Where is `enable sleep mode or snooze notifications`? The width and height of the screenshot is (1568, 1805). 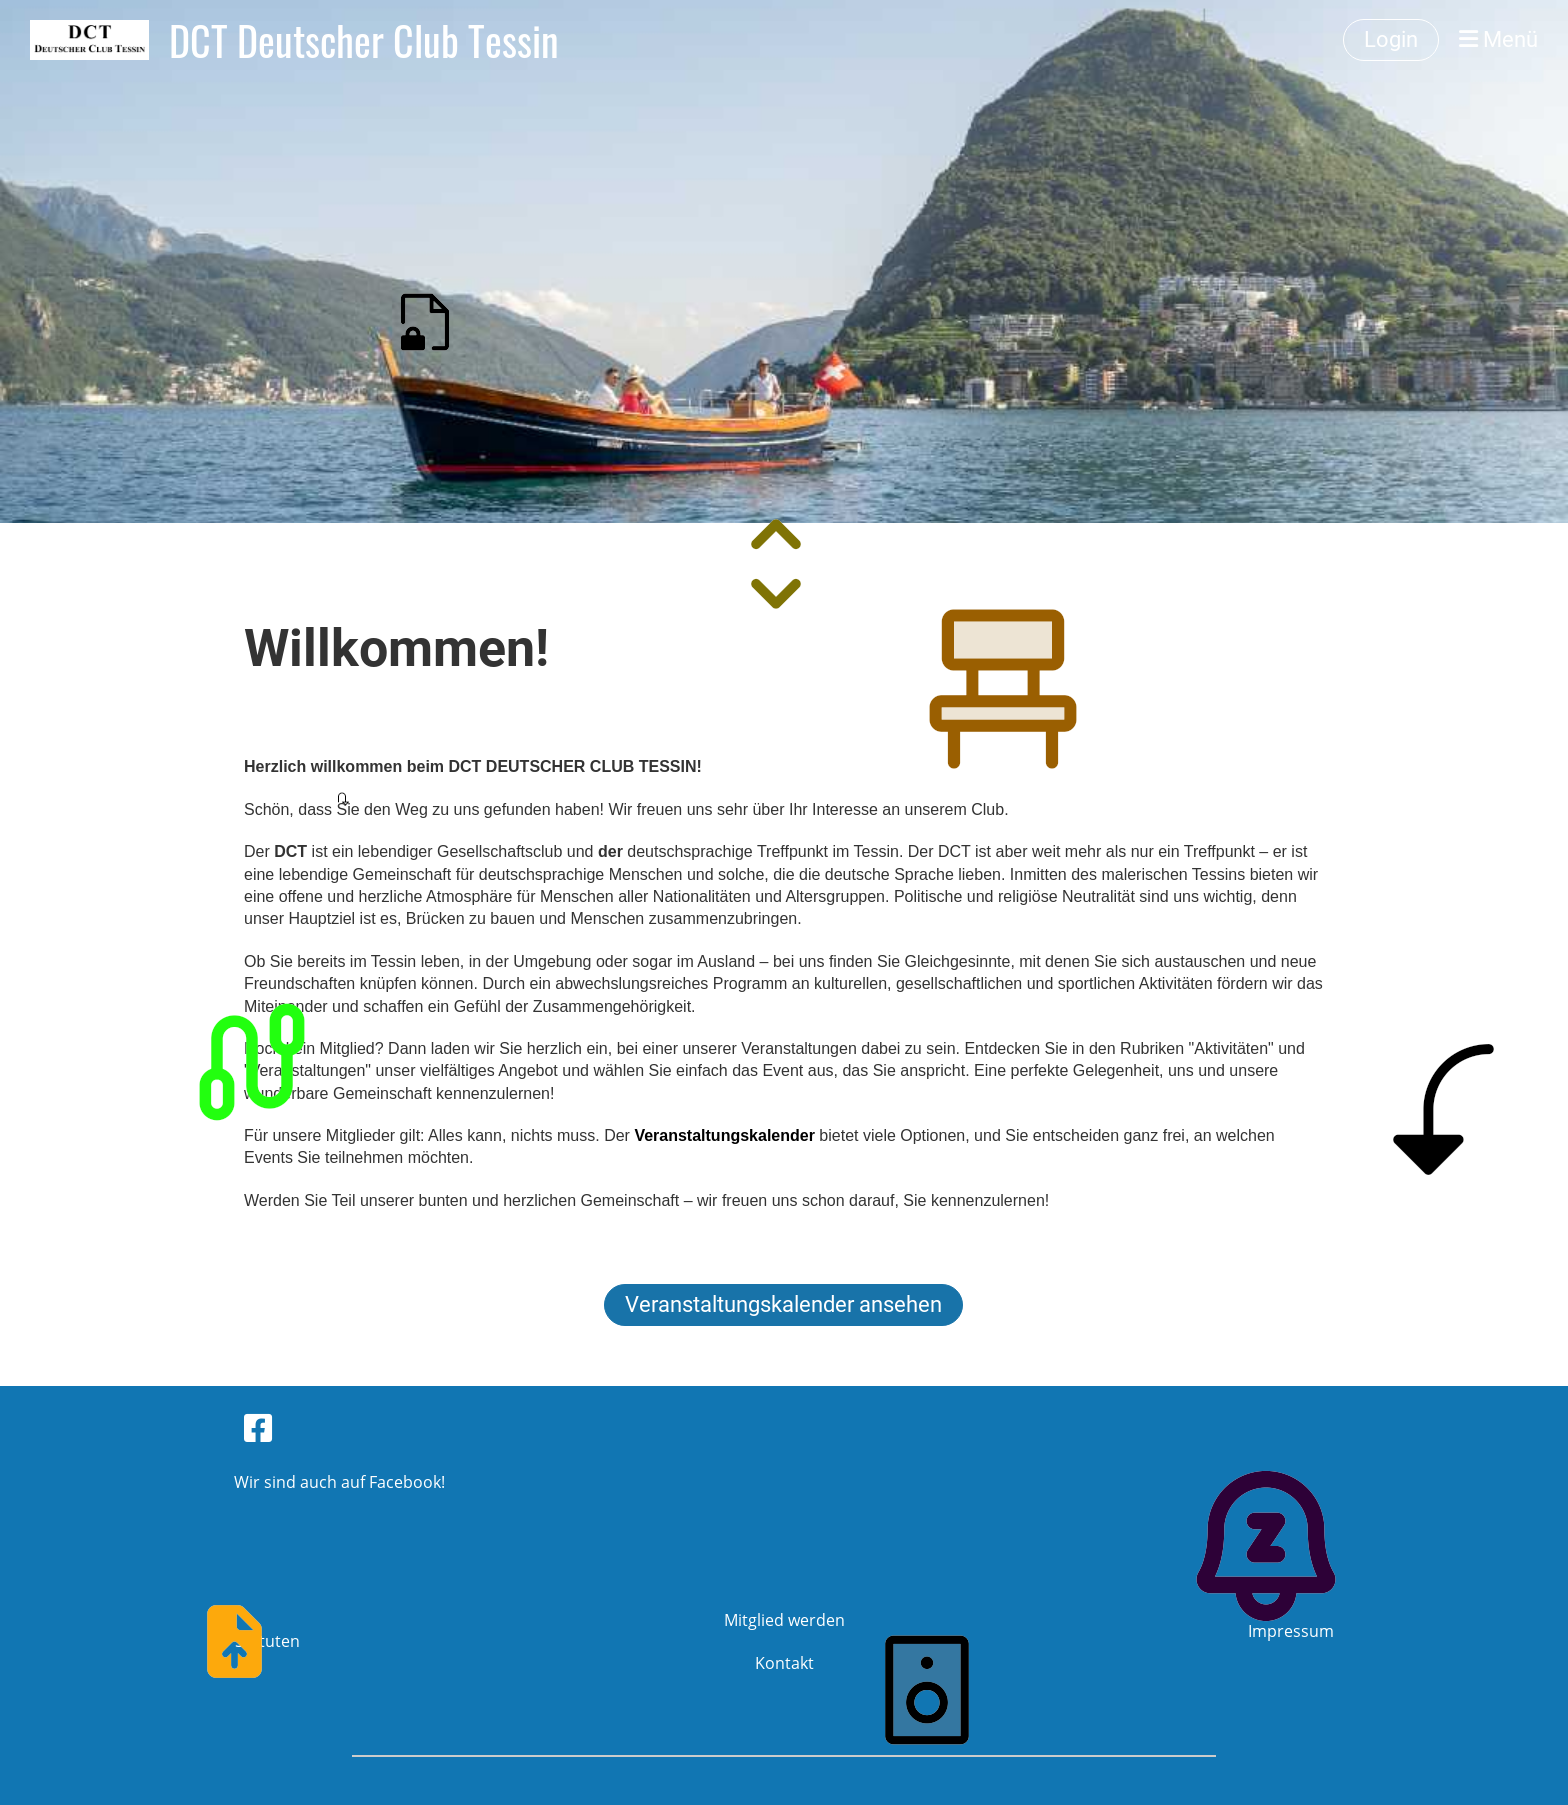 enable sleep mode or snooze notifications is located at coordinates (1266, 1546).